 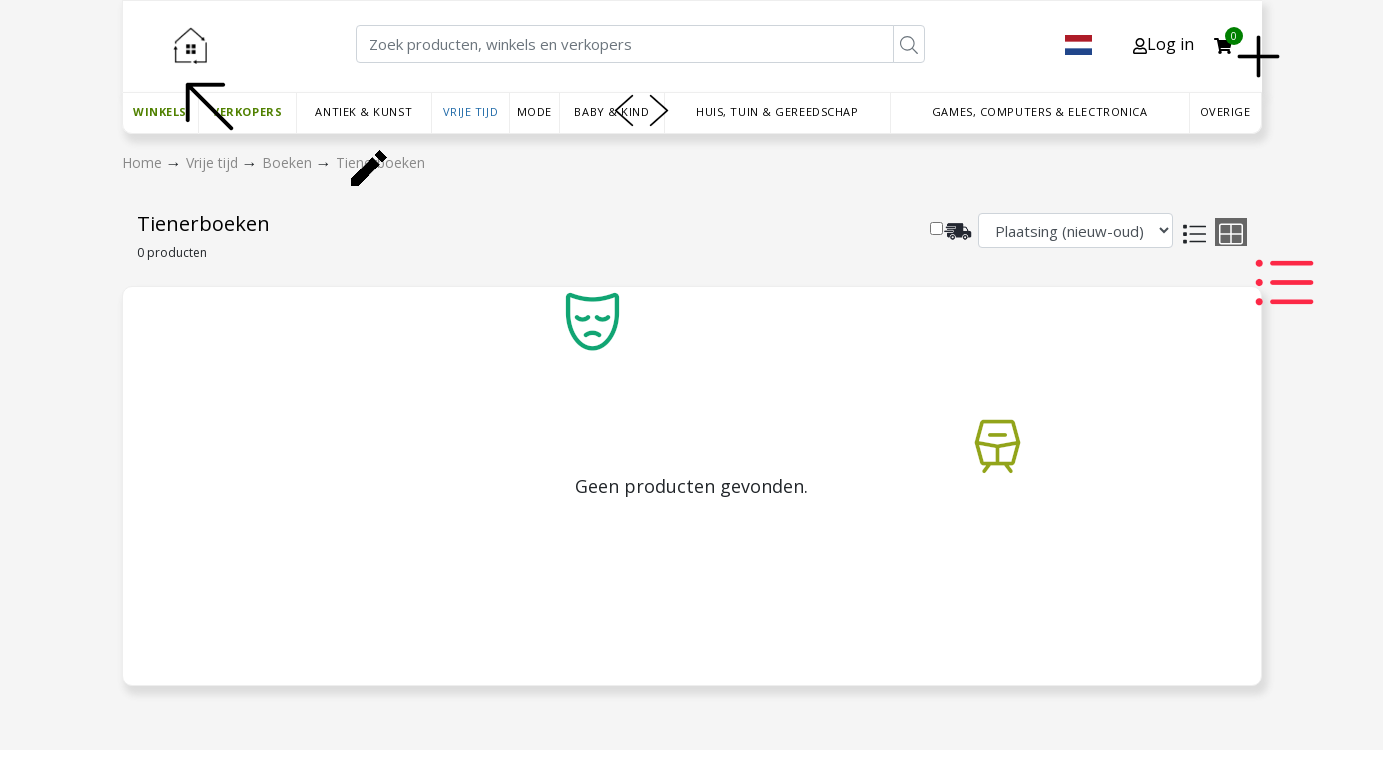 I want to click on view or edit source code, so click(x=641, y=110).